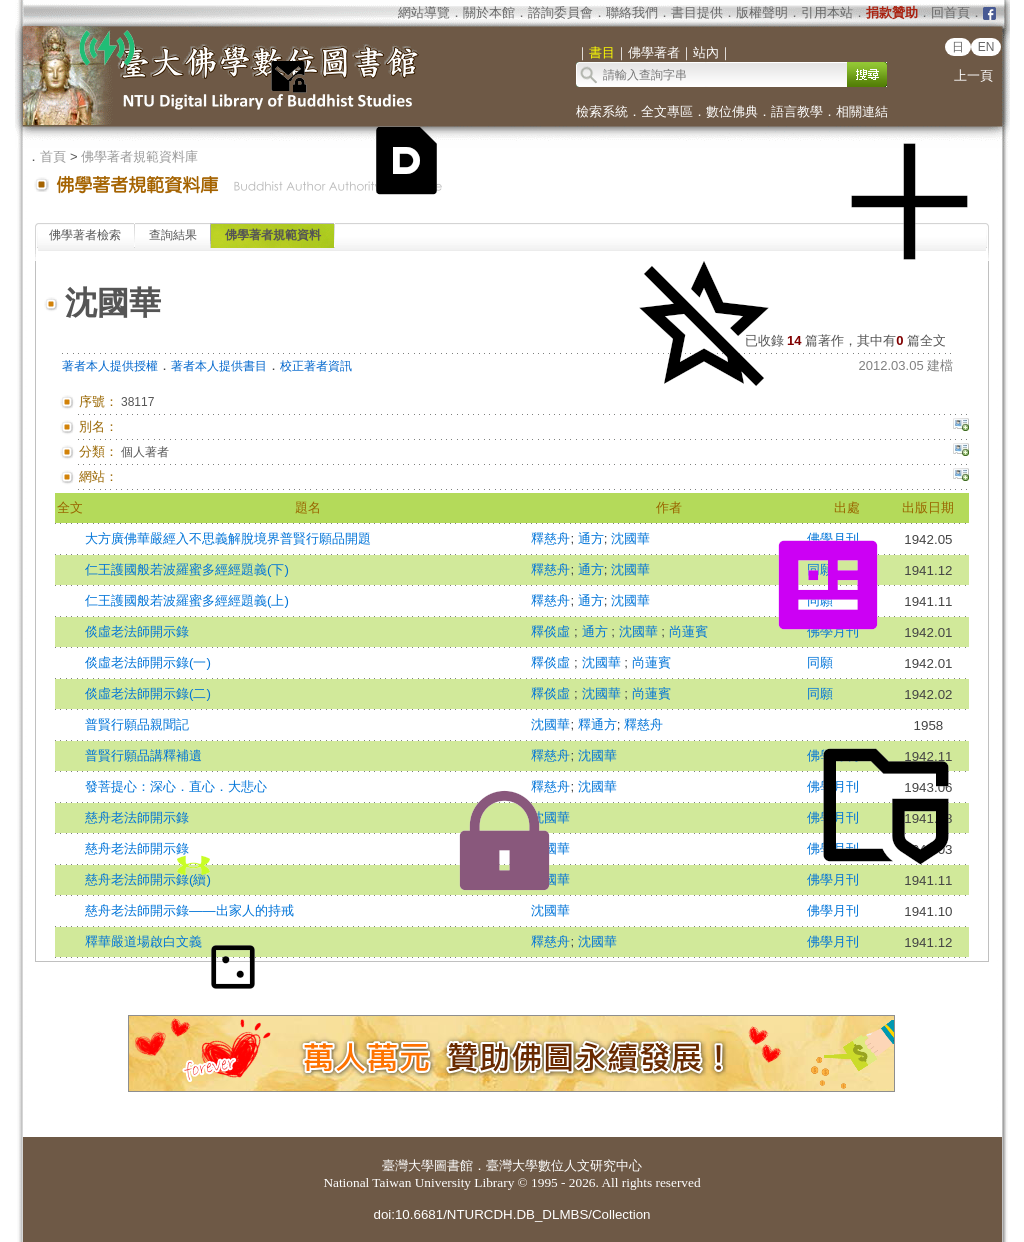 The height and width of the screenshot is (1242, 1024). I want to click on open or view a PDF document, so click(406, 160).